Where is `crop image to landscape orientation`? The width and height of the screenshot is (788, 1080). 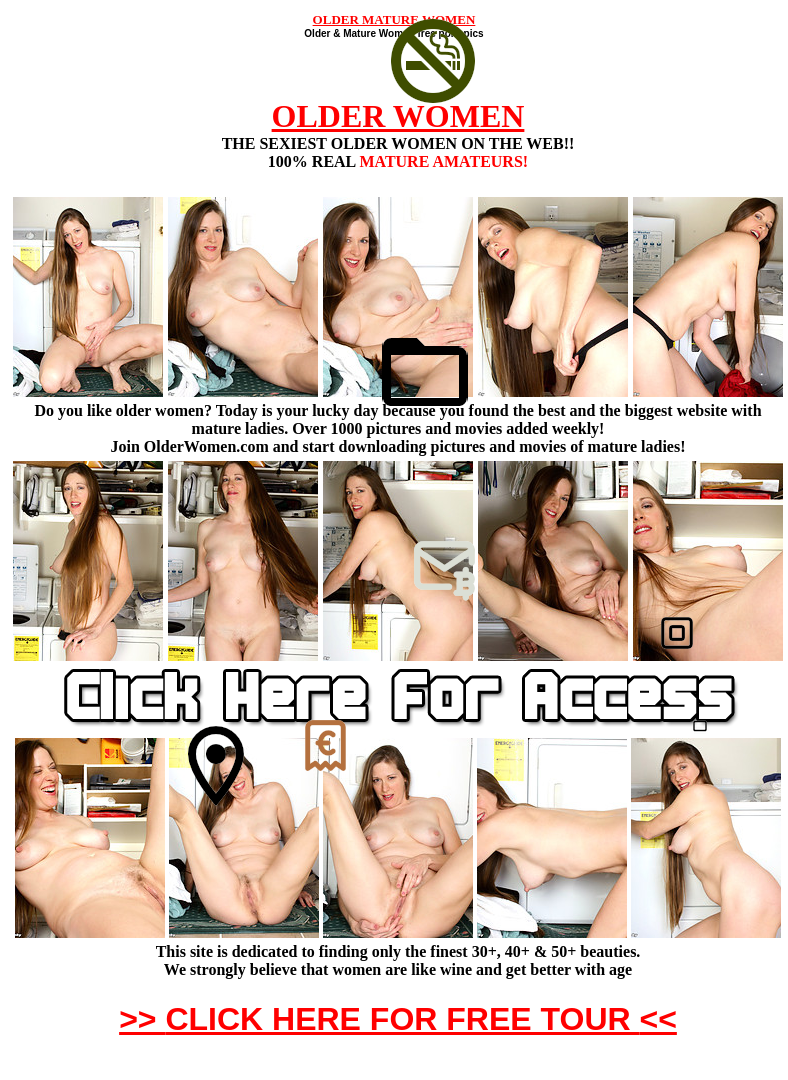 crop image to landscape orientation is located at coordinates (700, 726).